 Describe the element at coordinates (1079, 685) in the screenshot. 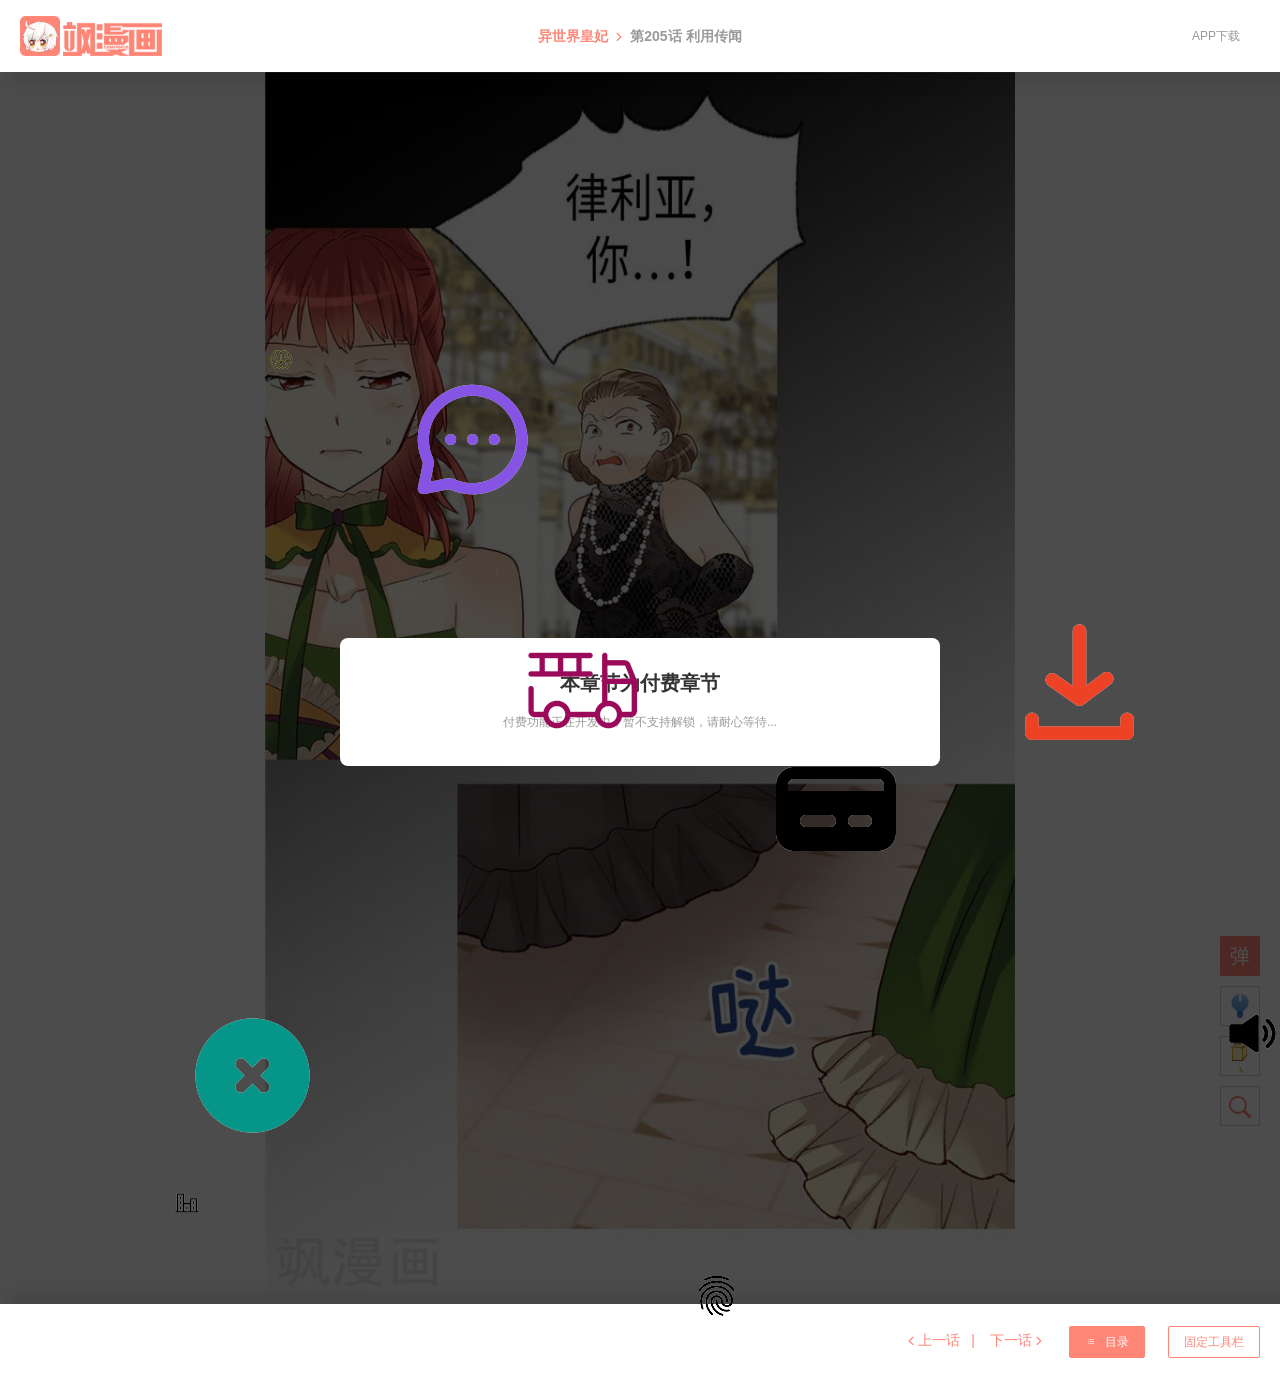

I see `download a file or content` at that location.